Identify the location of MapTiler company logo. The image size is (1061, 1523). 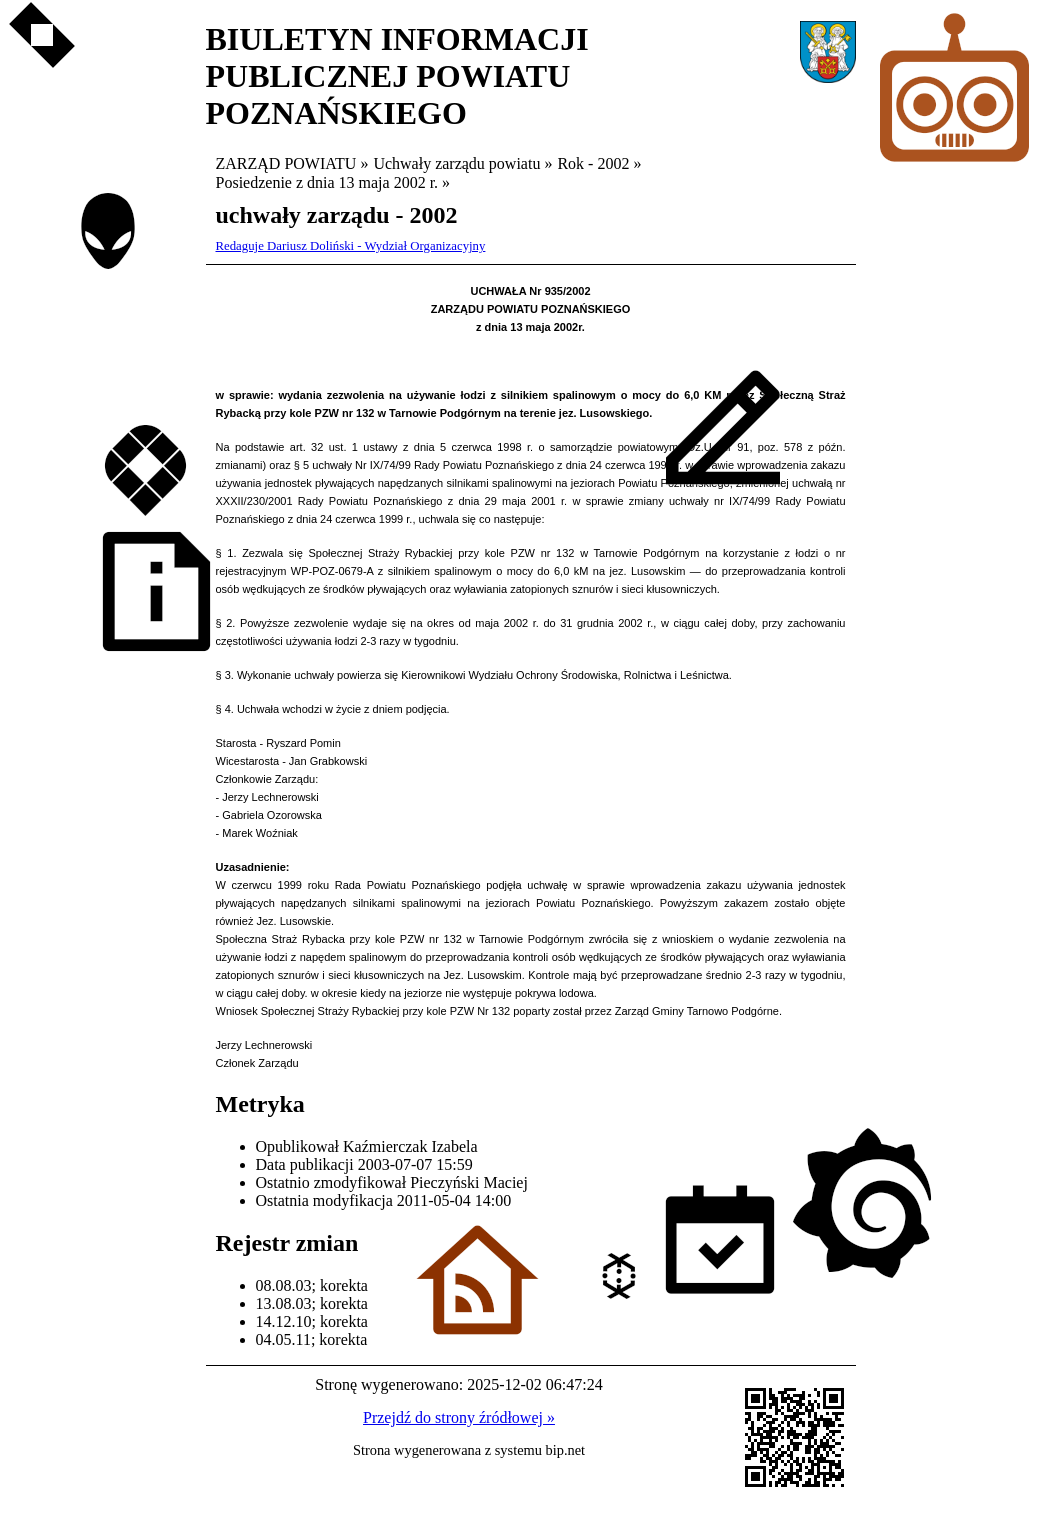
(145, 470).